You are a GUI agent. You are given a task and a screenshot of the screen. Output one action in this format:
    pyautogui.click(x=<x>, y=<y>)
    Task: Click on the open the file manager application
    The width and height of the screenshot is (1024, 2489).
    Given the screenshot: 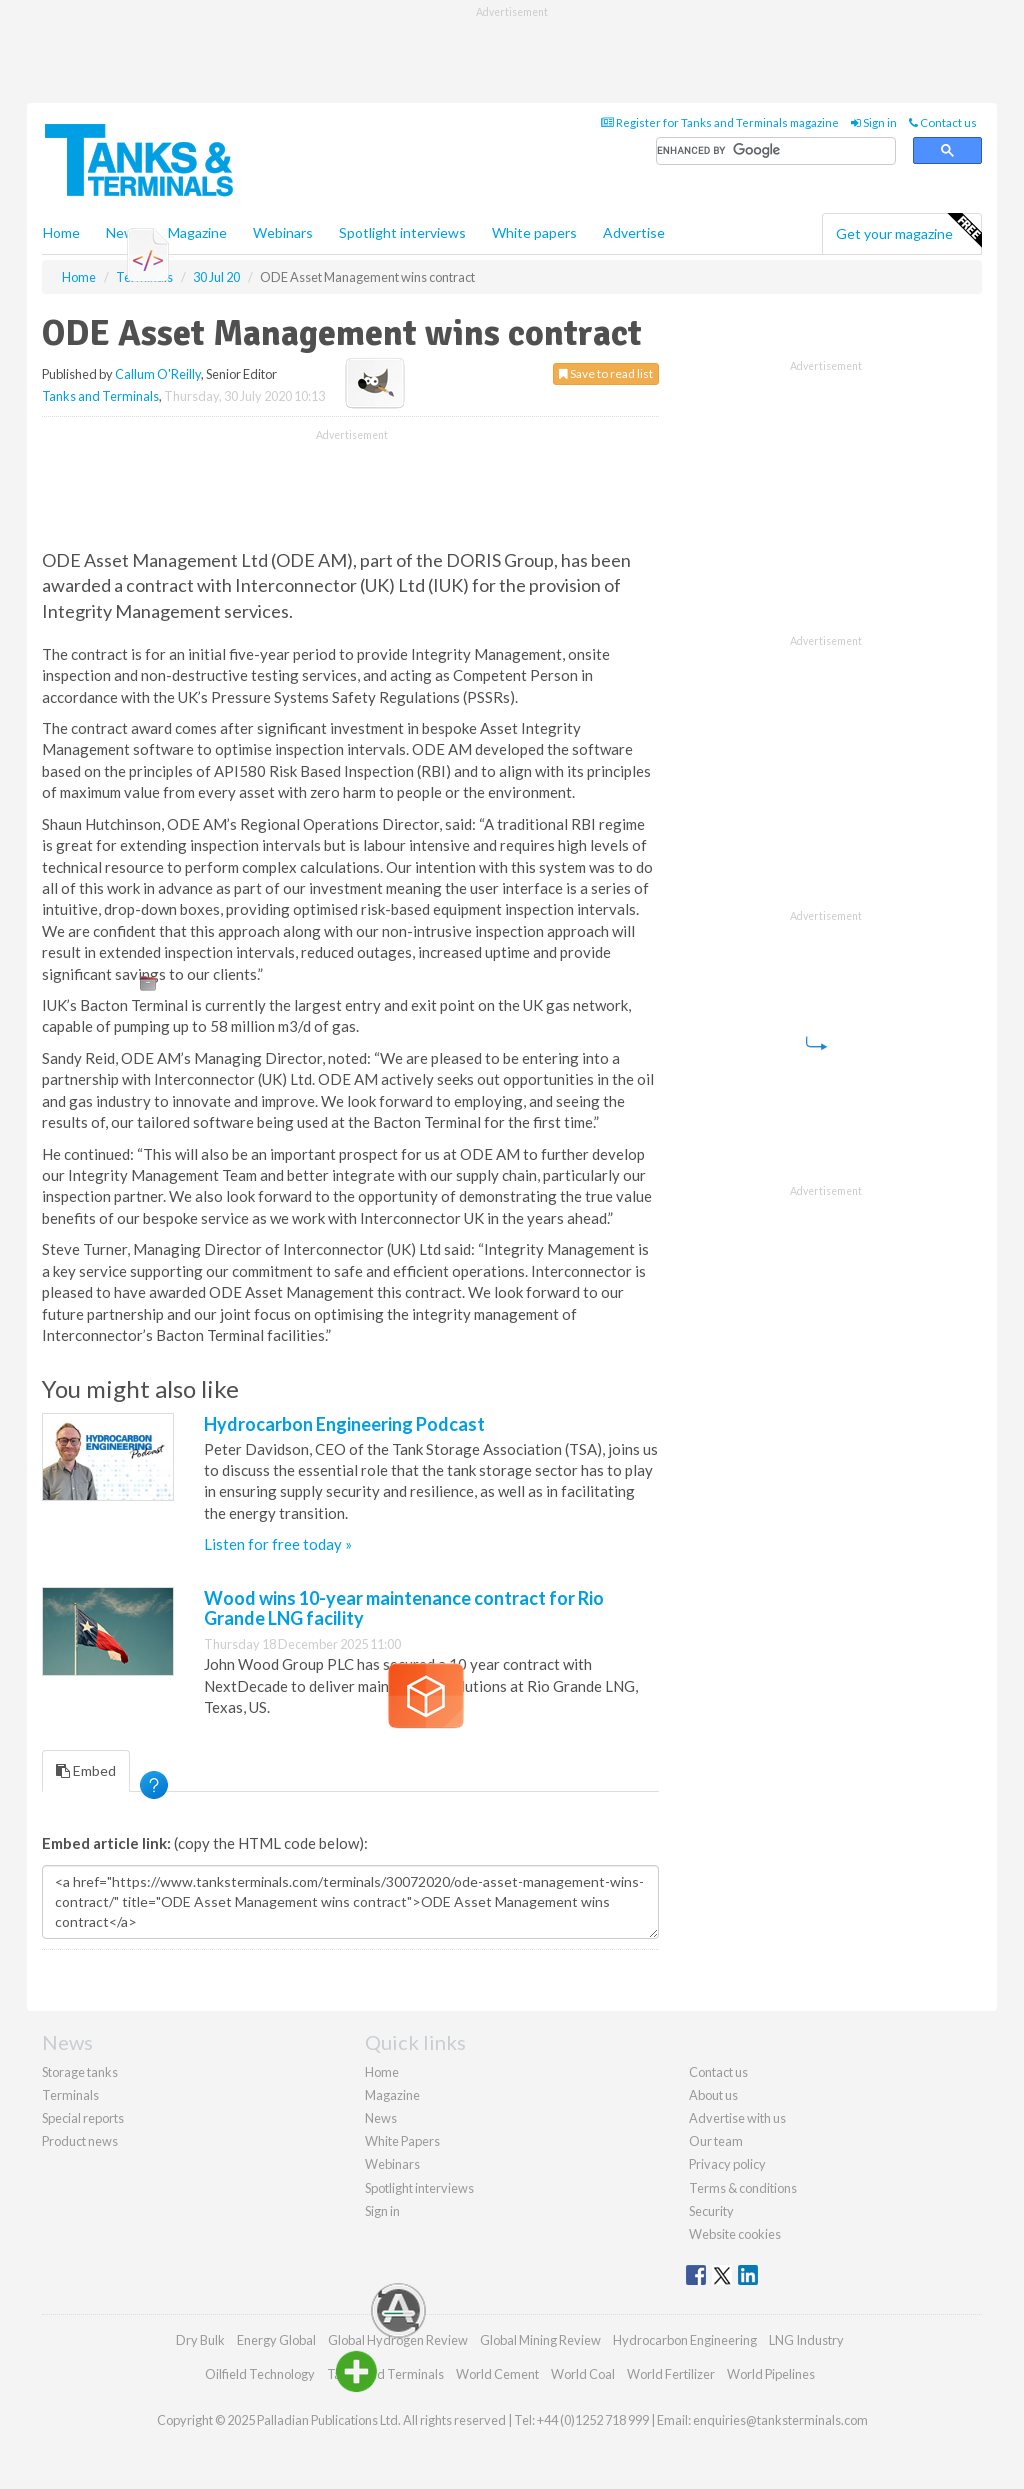 What is the action you would take?
    pyautogui.click(x=148, y=983)
    